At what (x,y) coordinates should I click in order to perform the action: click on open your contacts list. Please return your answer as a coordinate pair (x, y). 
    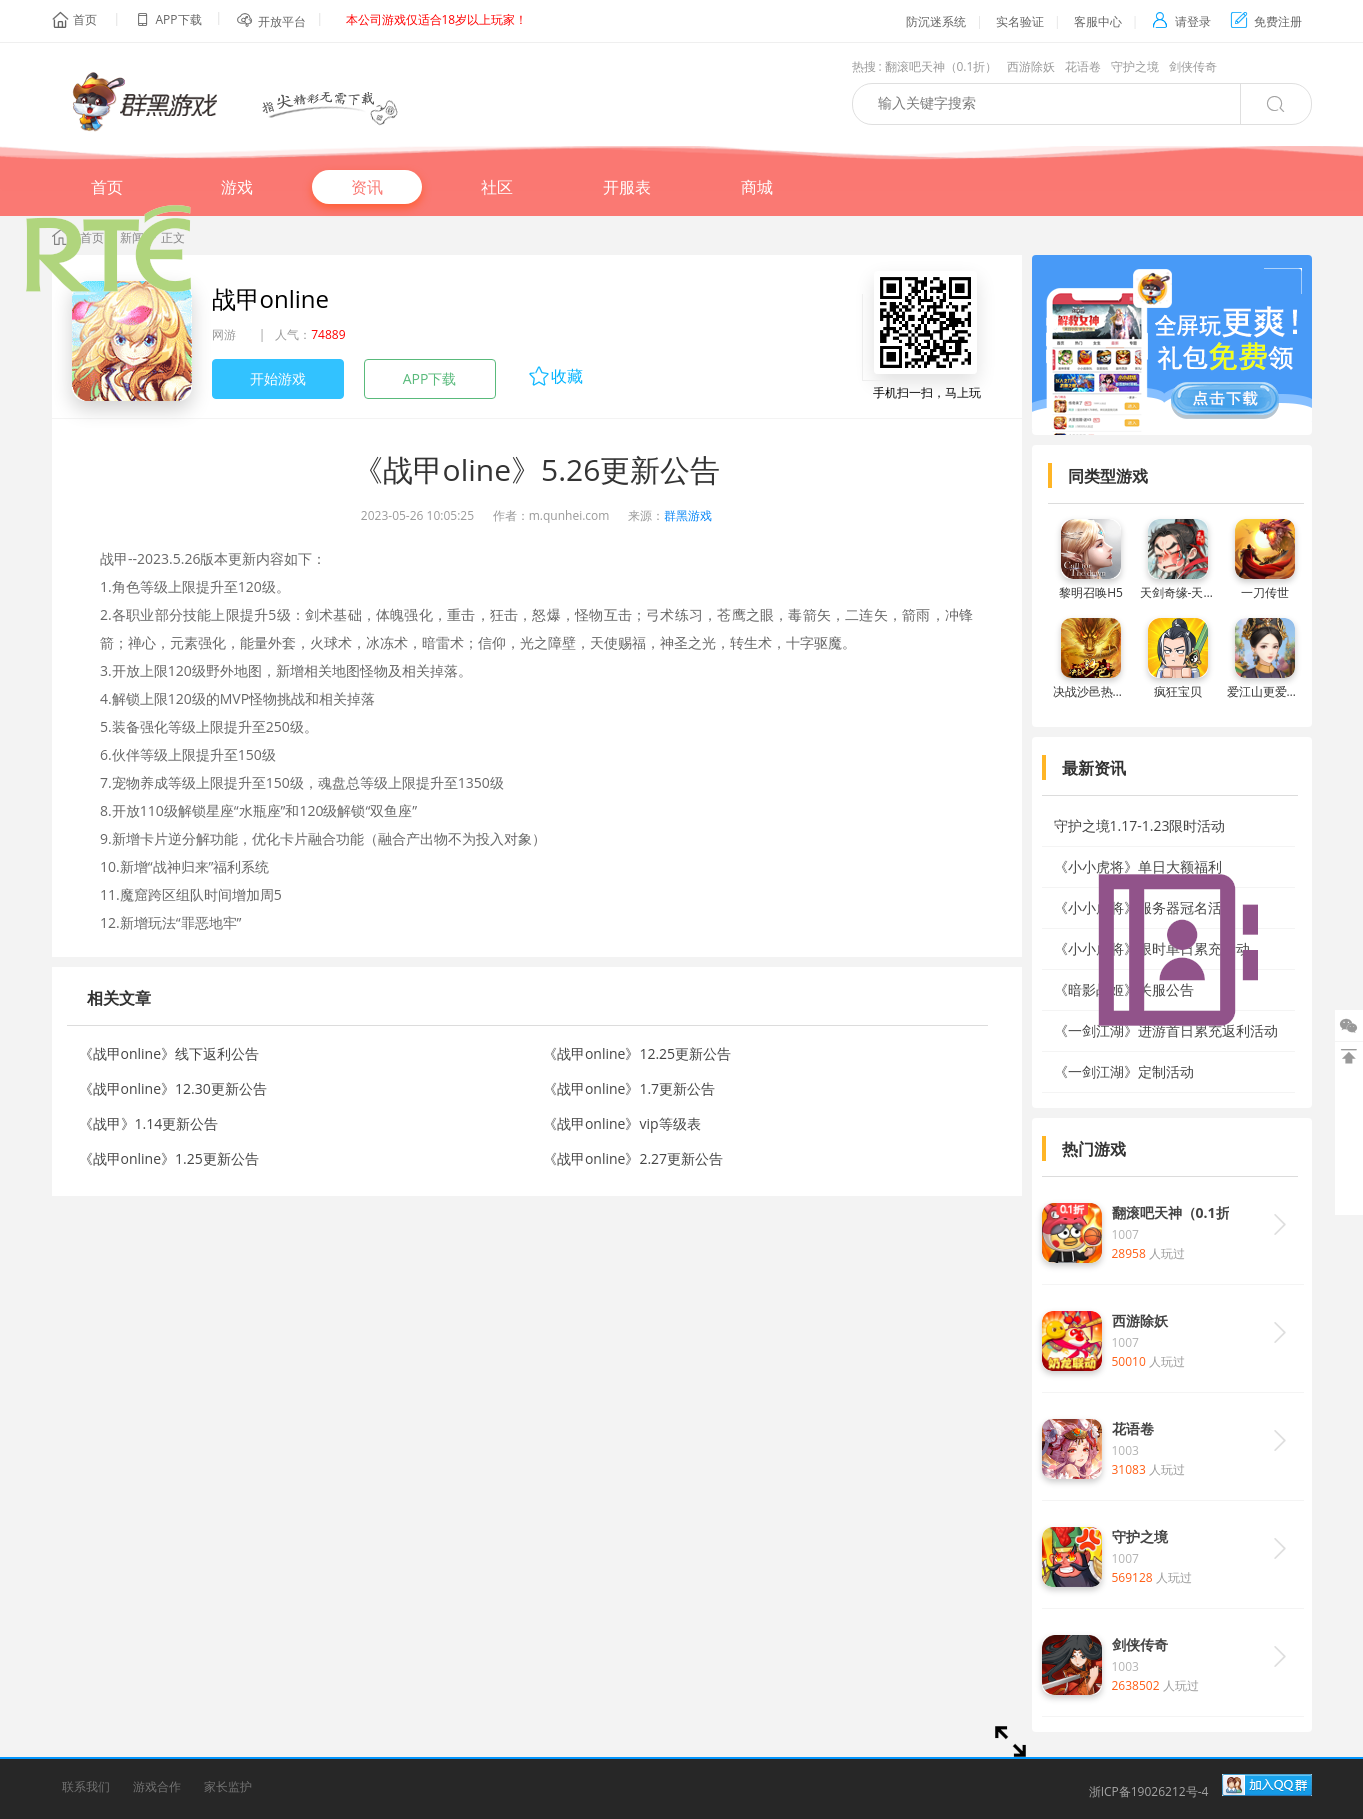
    Looking at the image, I should click on (1167, 950).